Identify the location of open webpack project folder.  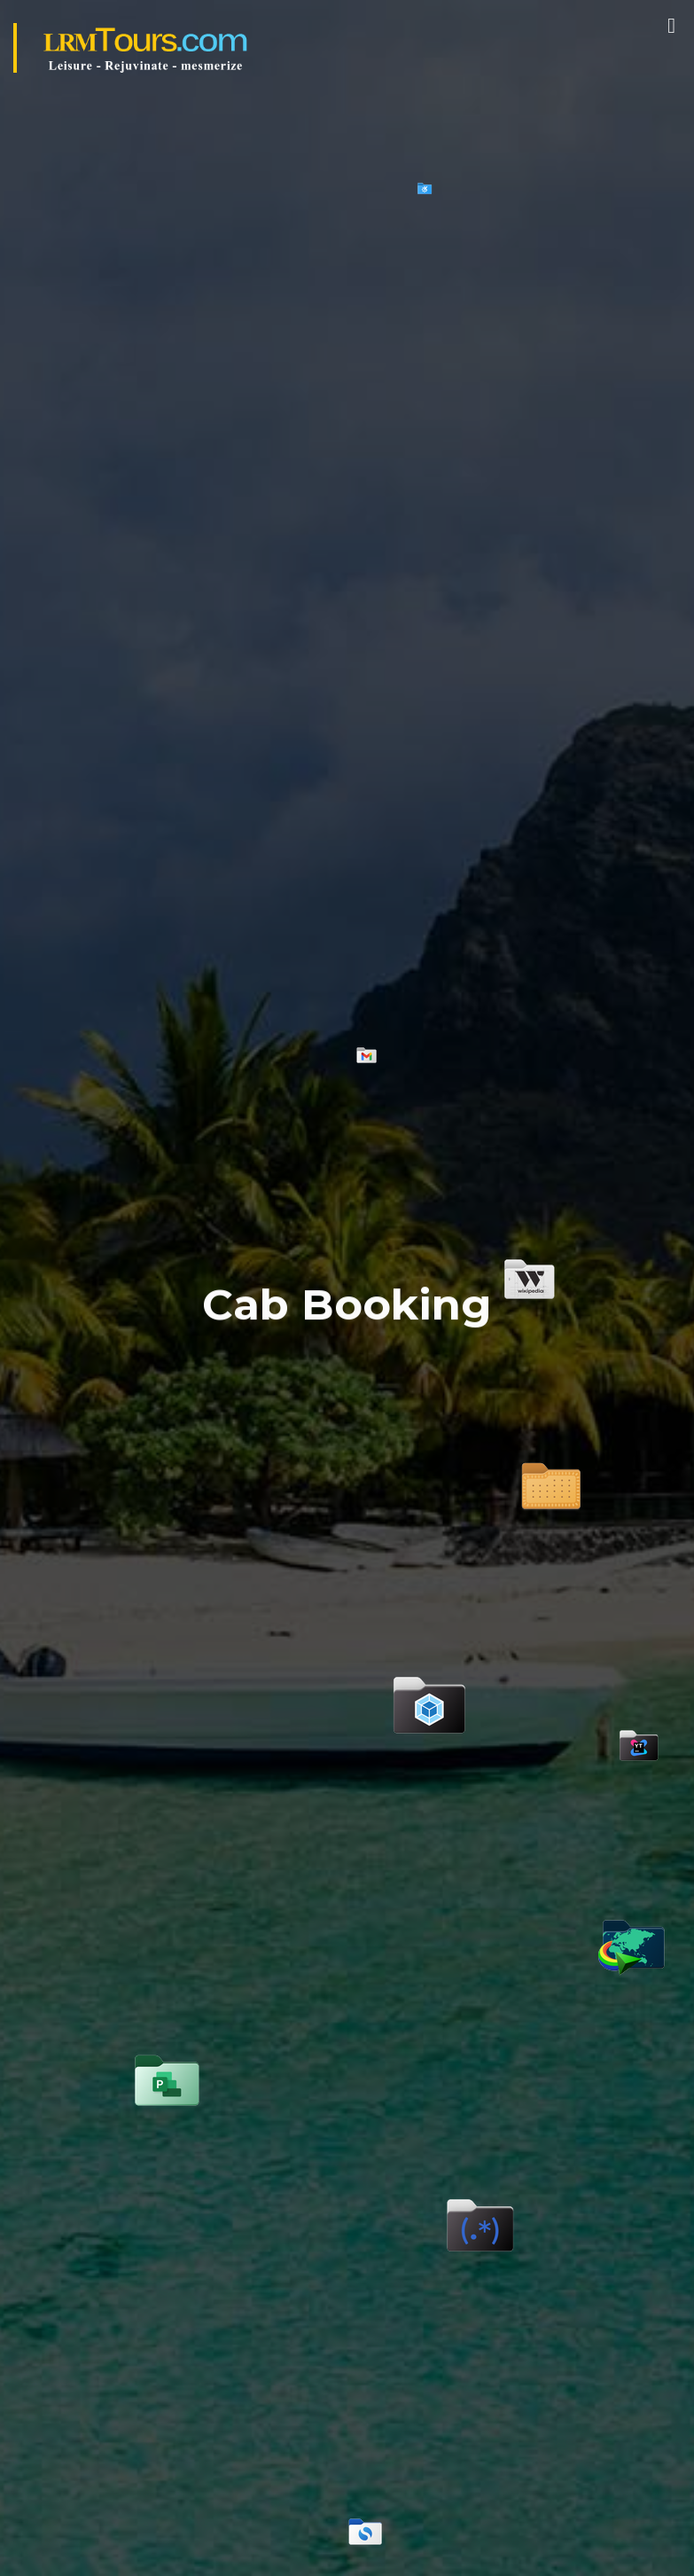
(429, 1707).